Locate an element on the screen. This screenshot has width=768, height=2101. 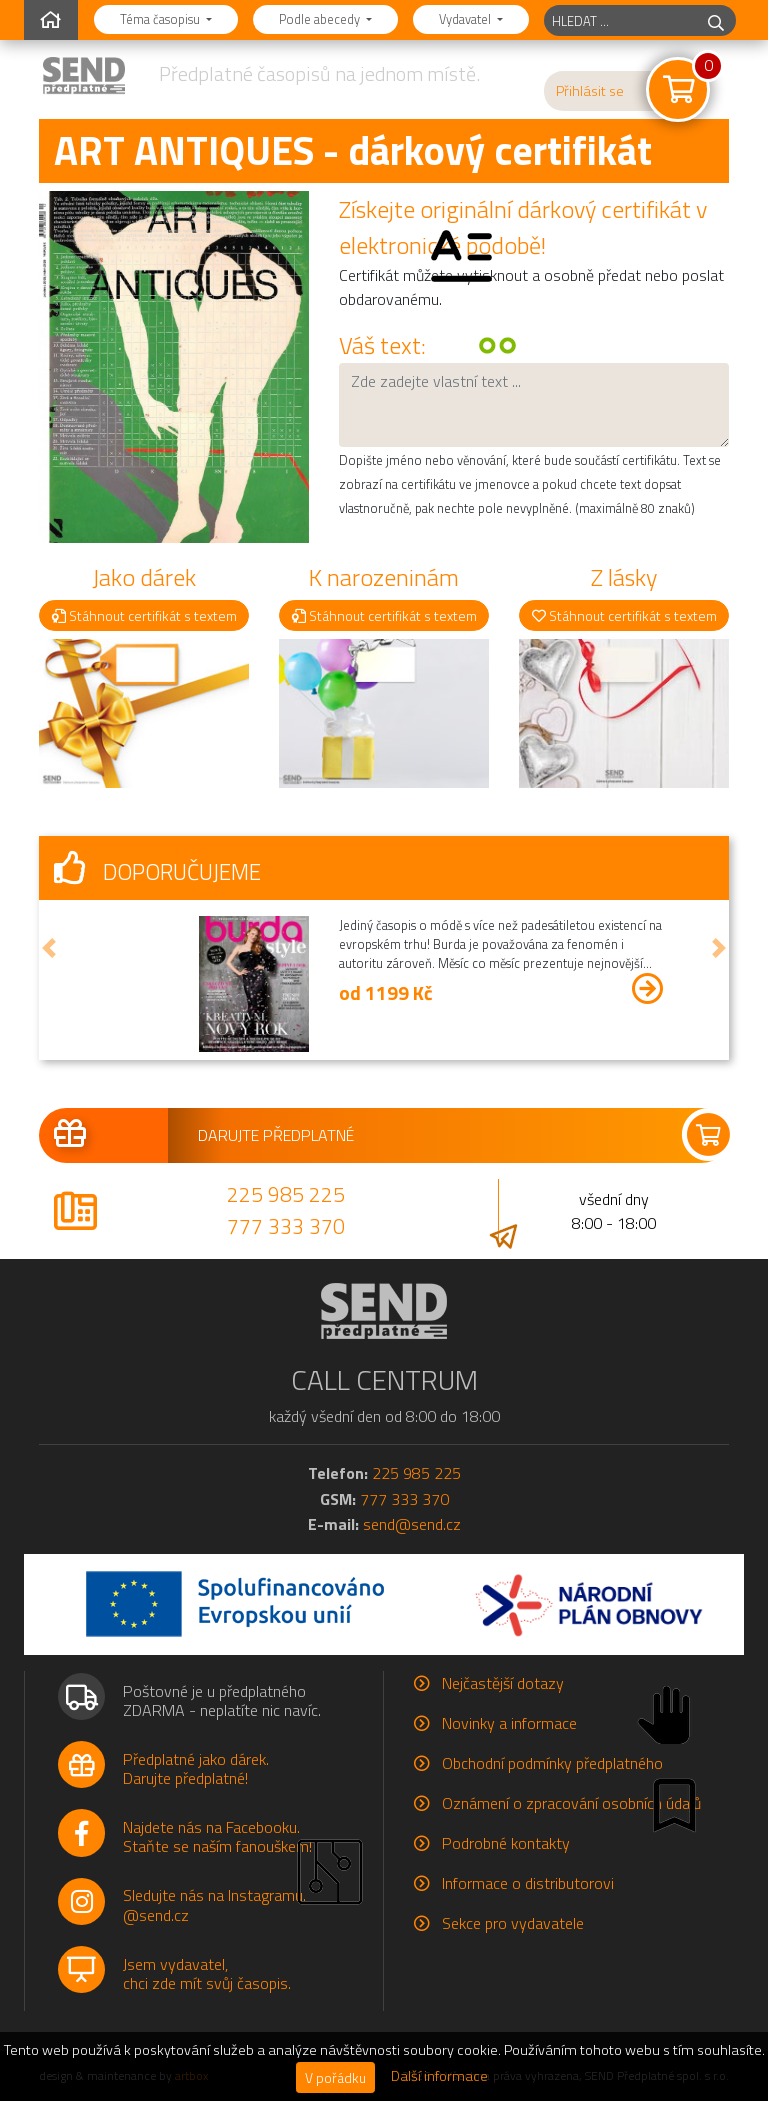
stop or pause an action is located at coordinates (663, 1715).